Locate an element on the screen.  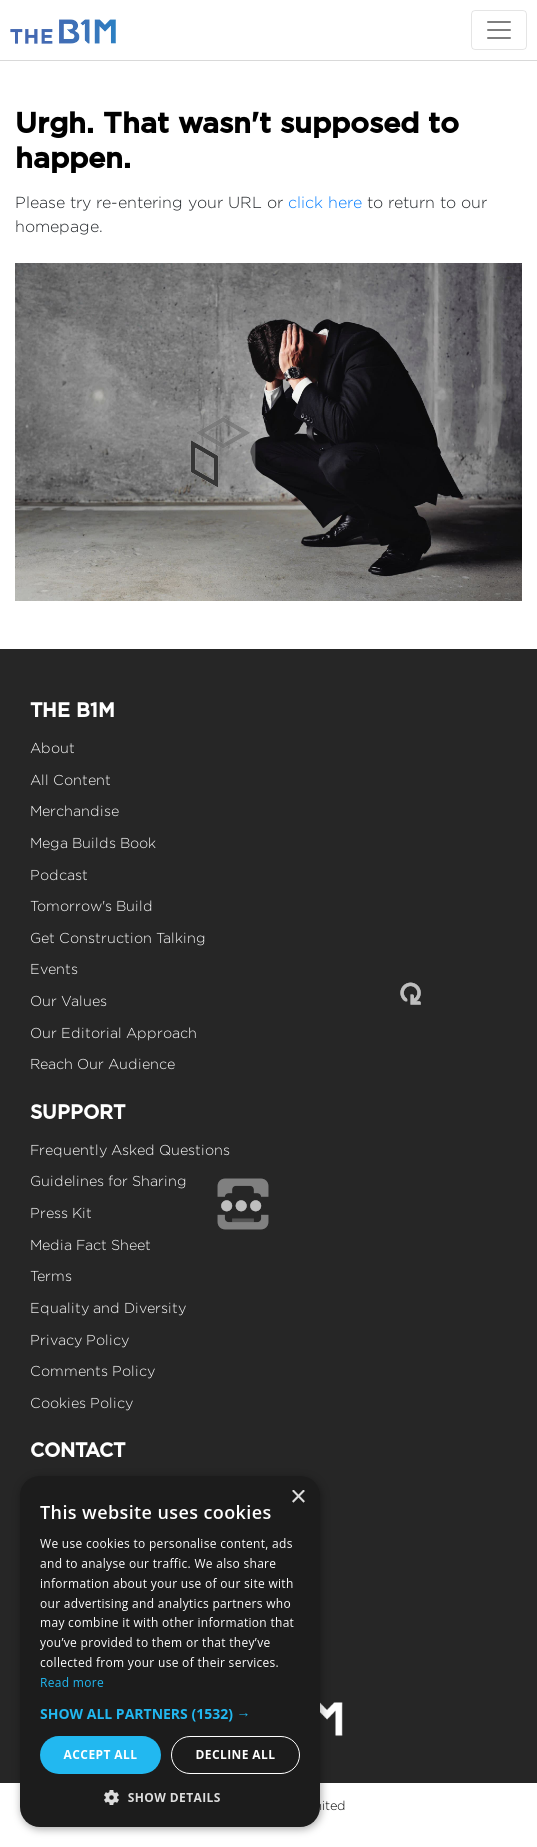
open gtk demo application is located at coordinates (223, 454).